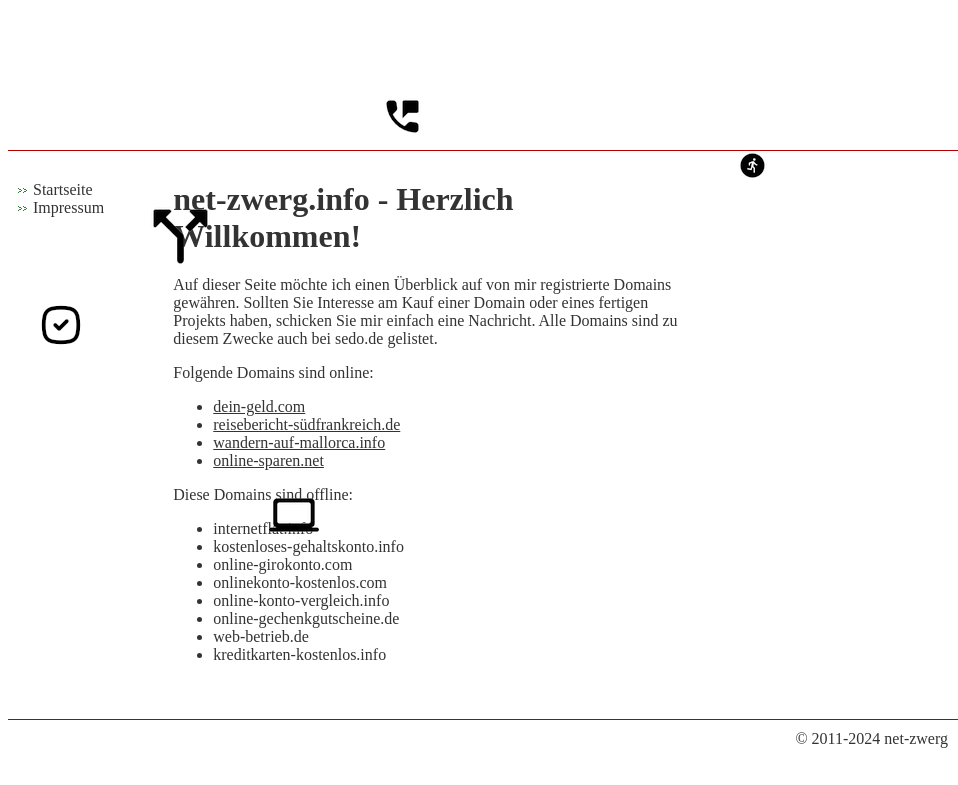  I want to click on access voicemail or phone messages, so click(402, 116).